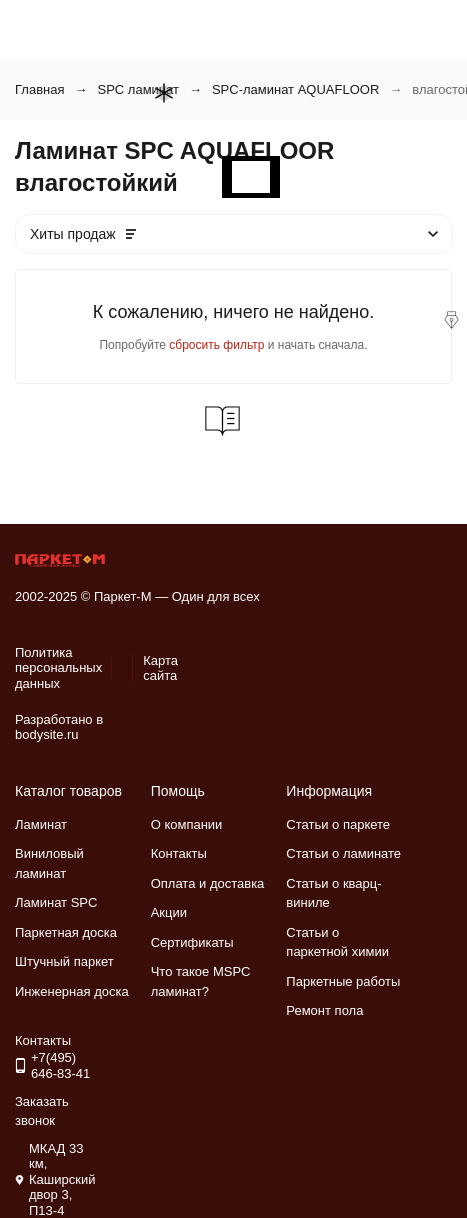  Describe the element at coordinates (222, 418) in the screenshot. I see `open reading mode or e-reader` at that location.